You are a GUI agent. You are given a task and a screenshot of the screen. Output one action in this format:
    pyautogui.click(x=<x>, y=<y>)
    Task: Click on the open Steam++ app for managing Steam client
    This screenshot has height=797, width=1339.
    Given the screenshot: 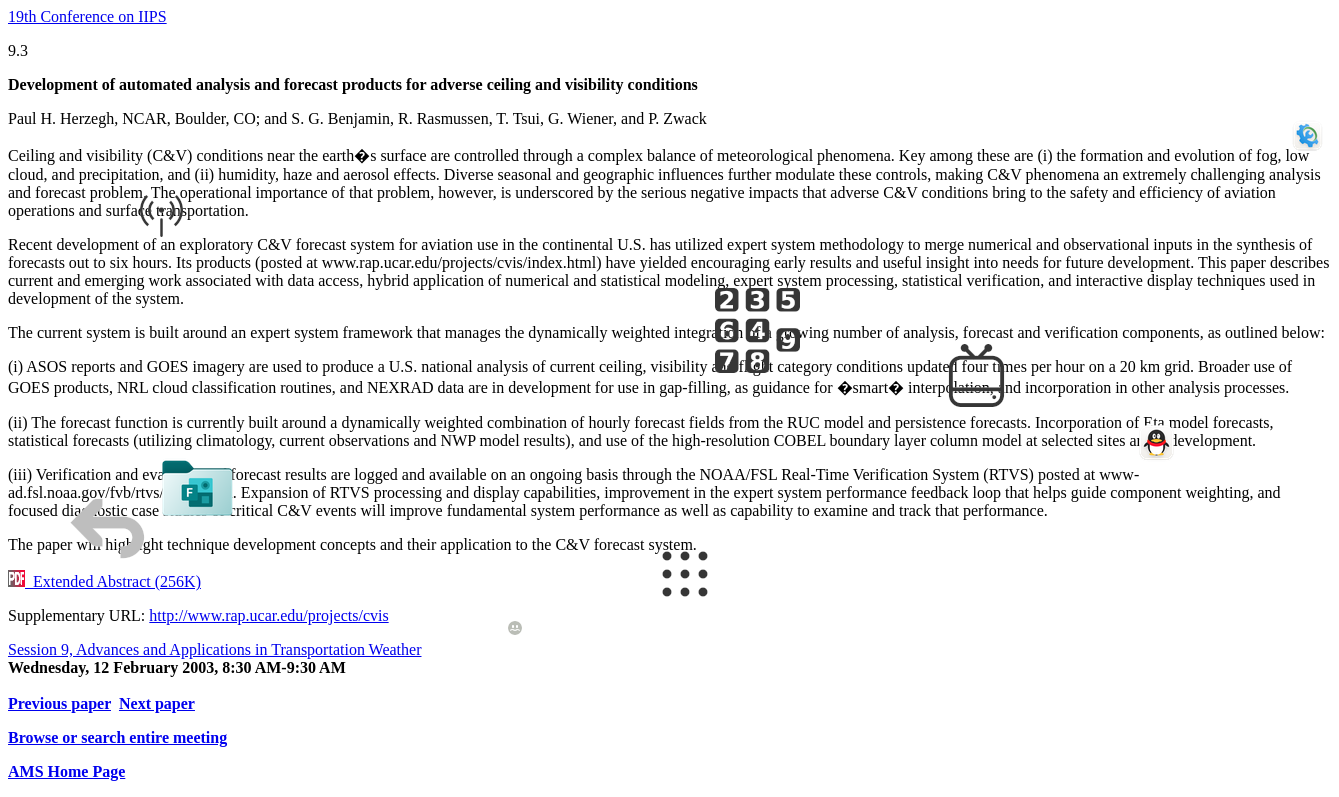 What is the action you would take?
    pyautogui.click(x=1307, y=135)
    